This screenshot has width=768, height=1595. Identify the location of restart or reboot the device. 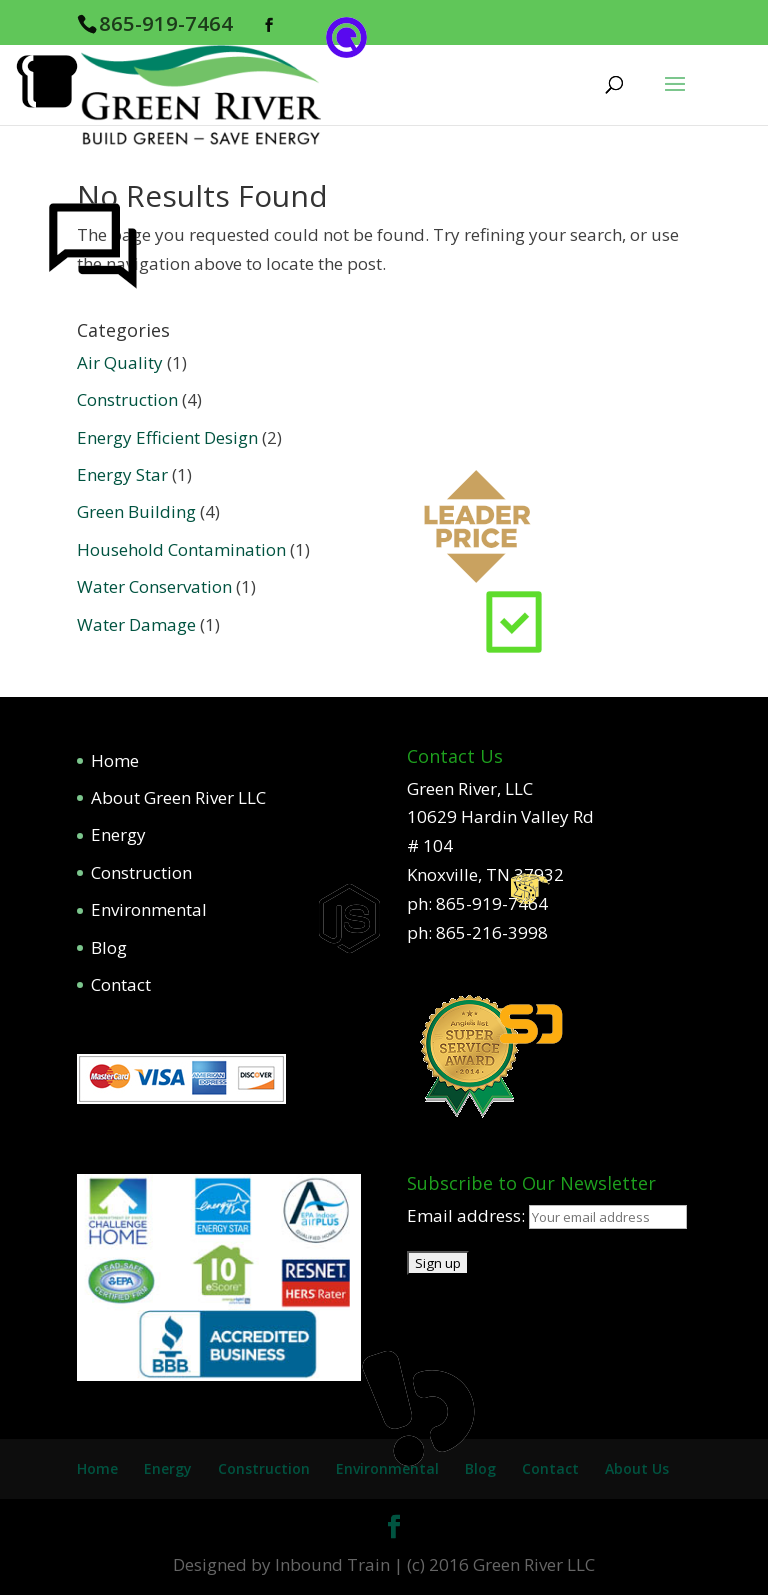
(346, 37).